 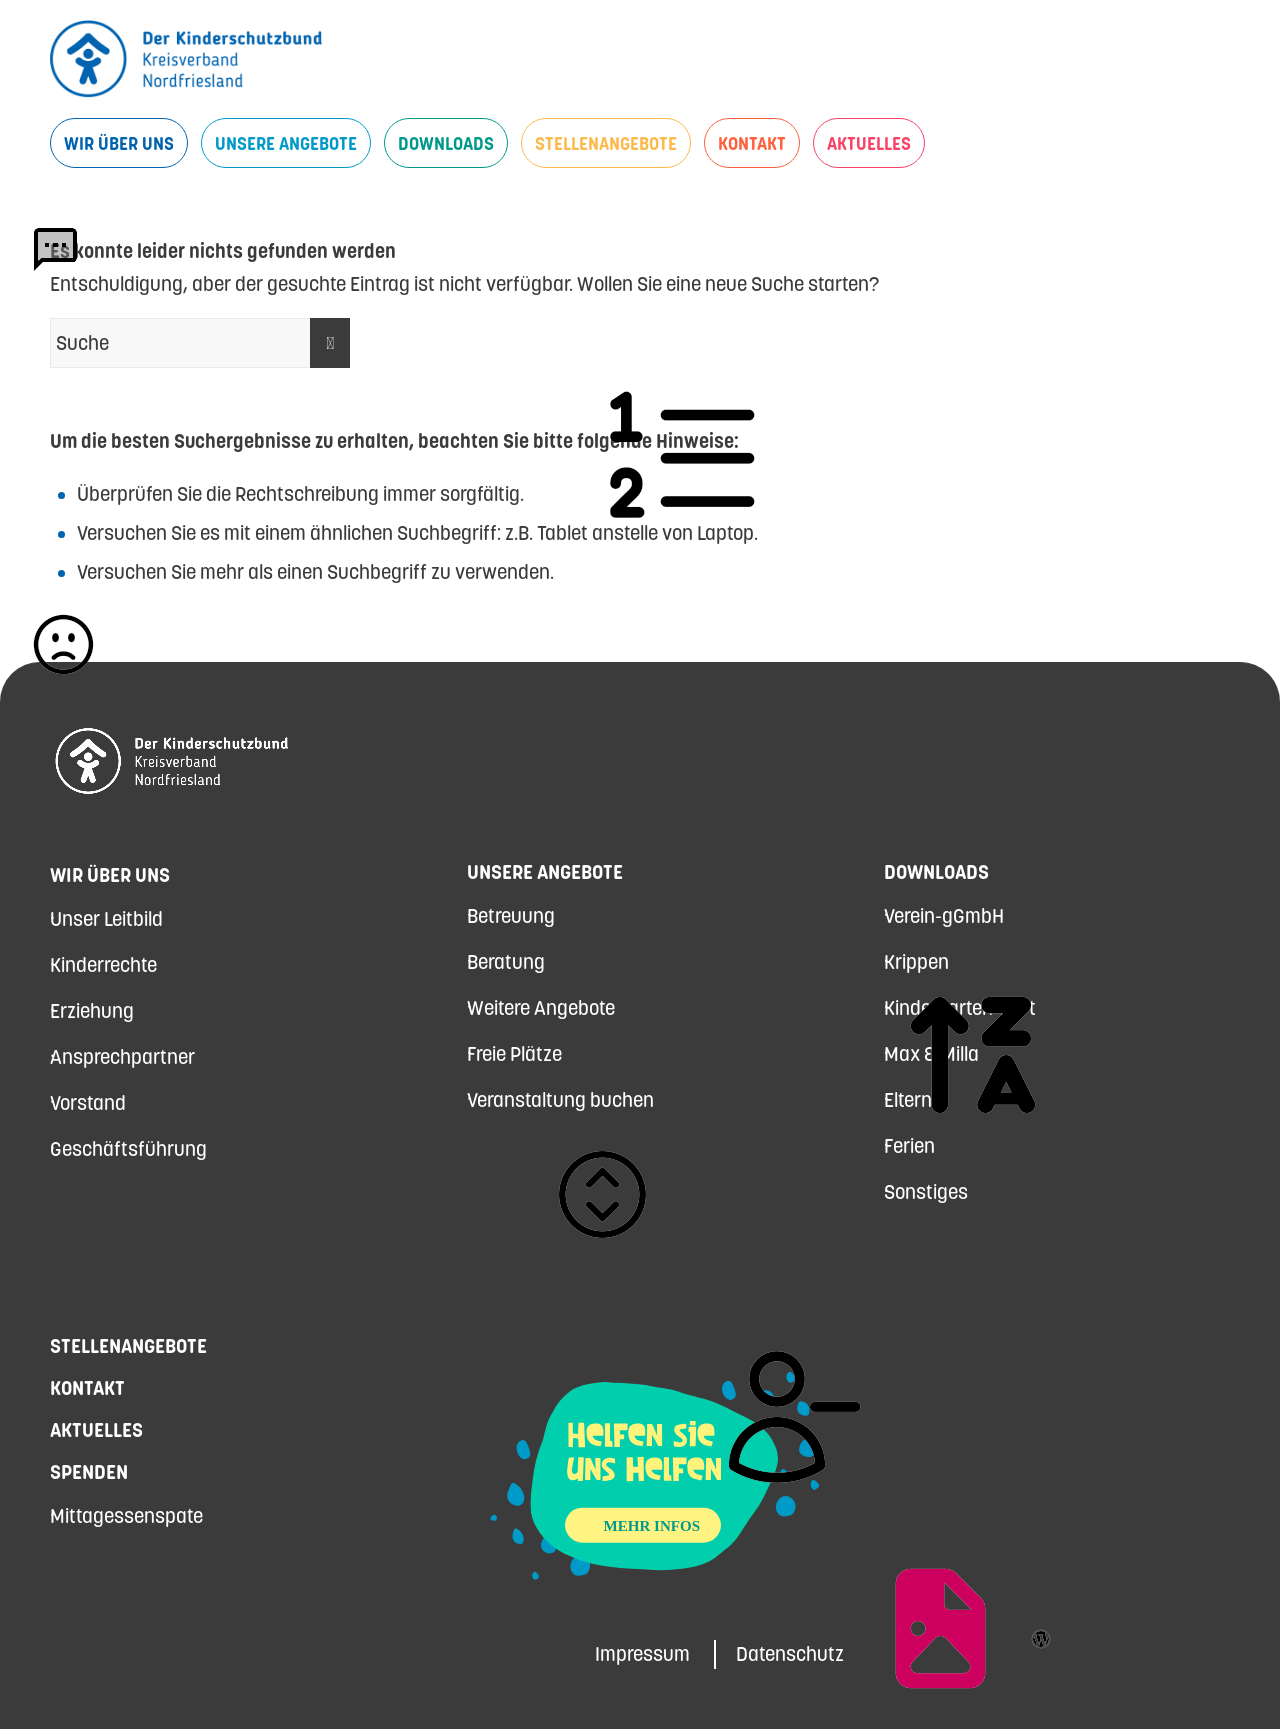 I want to click on remove a user or contact, so click(x=788, y=1417).